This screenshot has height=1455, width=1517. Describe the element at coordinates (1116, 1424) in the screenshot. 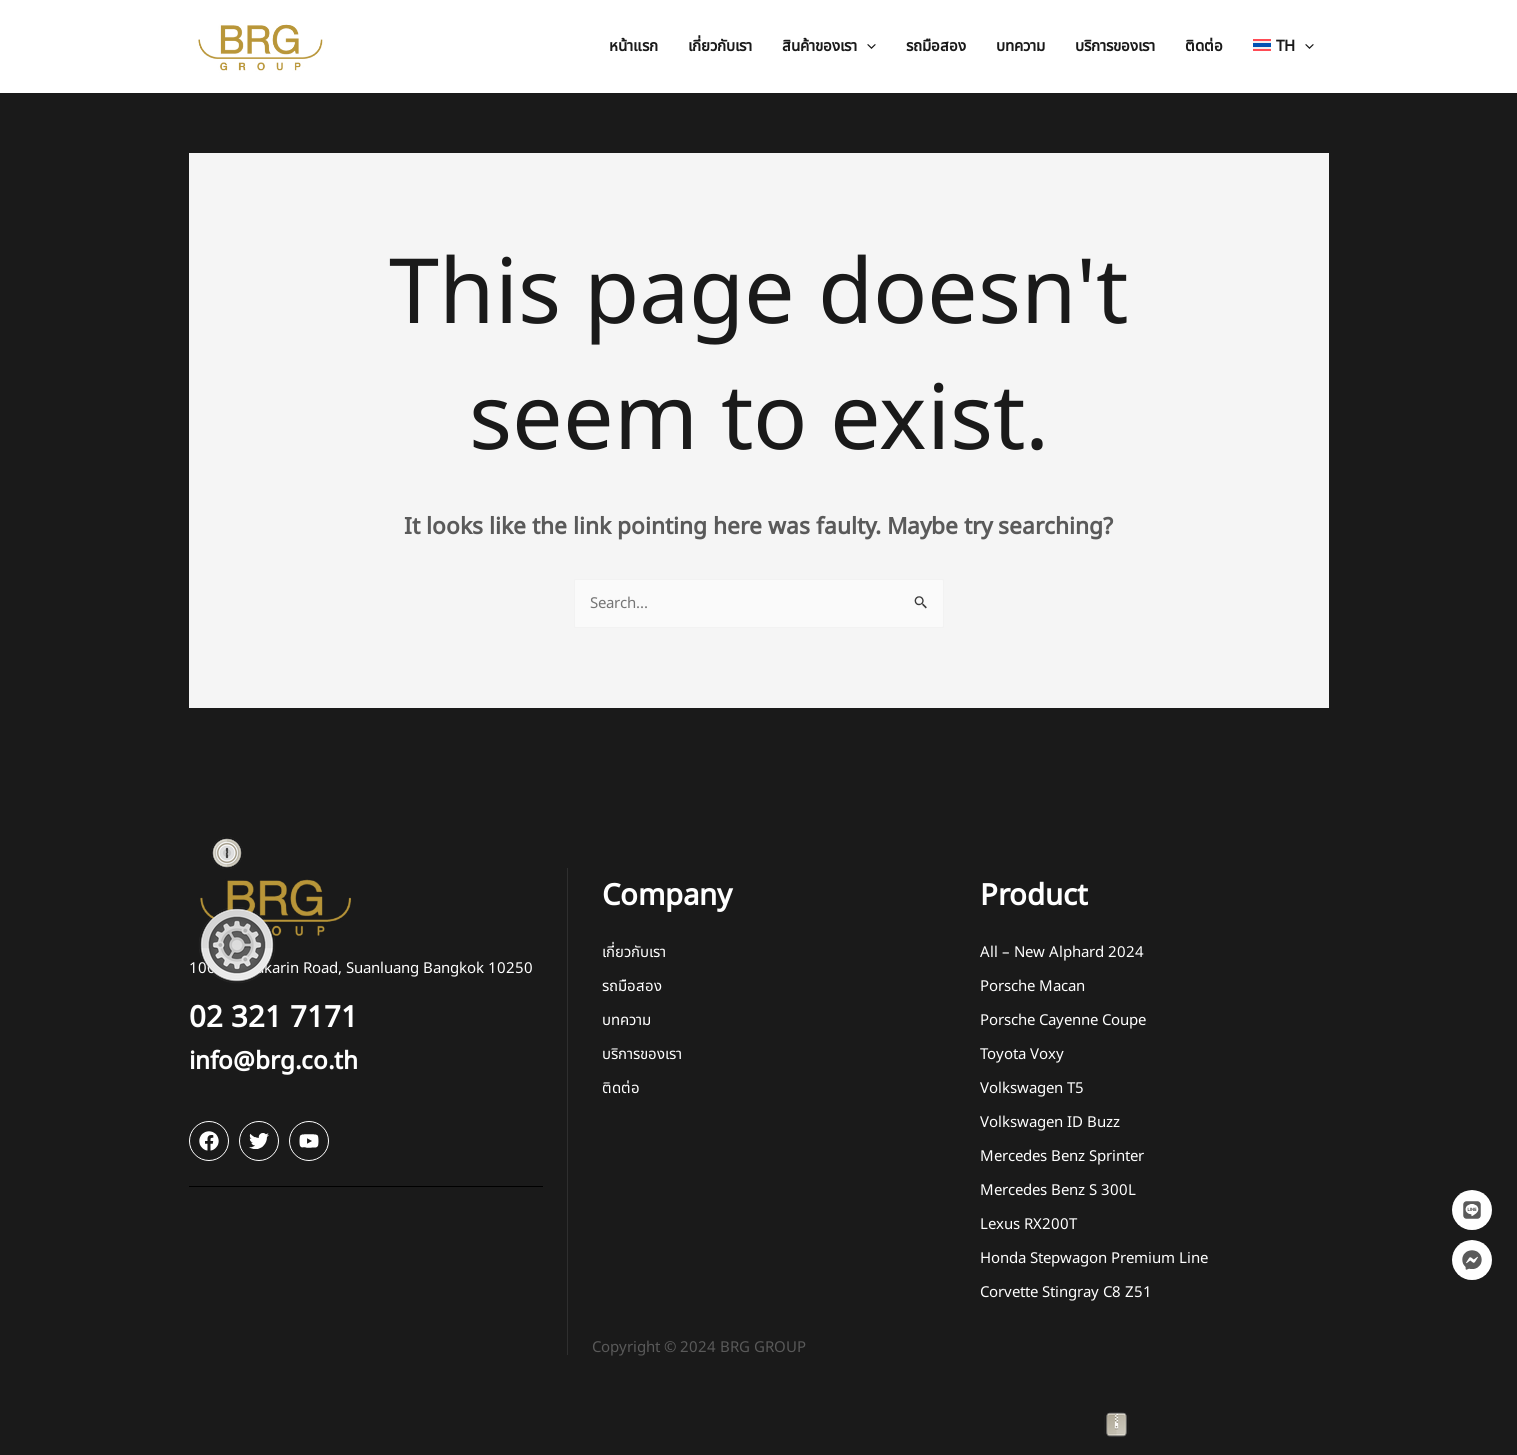

I see `open file roller archive manager` at that location.